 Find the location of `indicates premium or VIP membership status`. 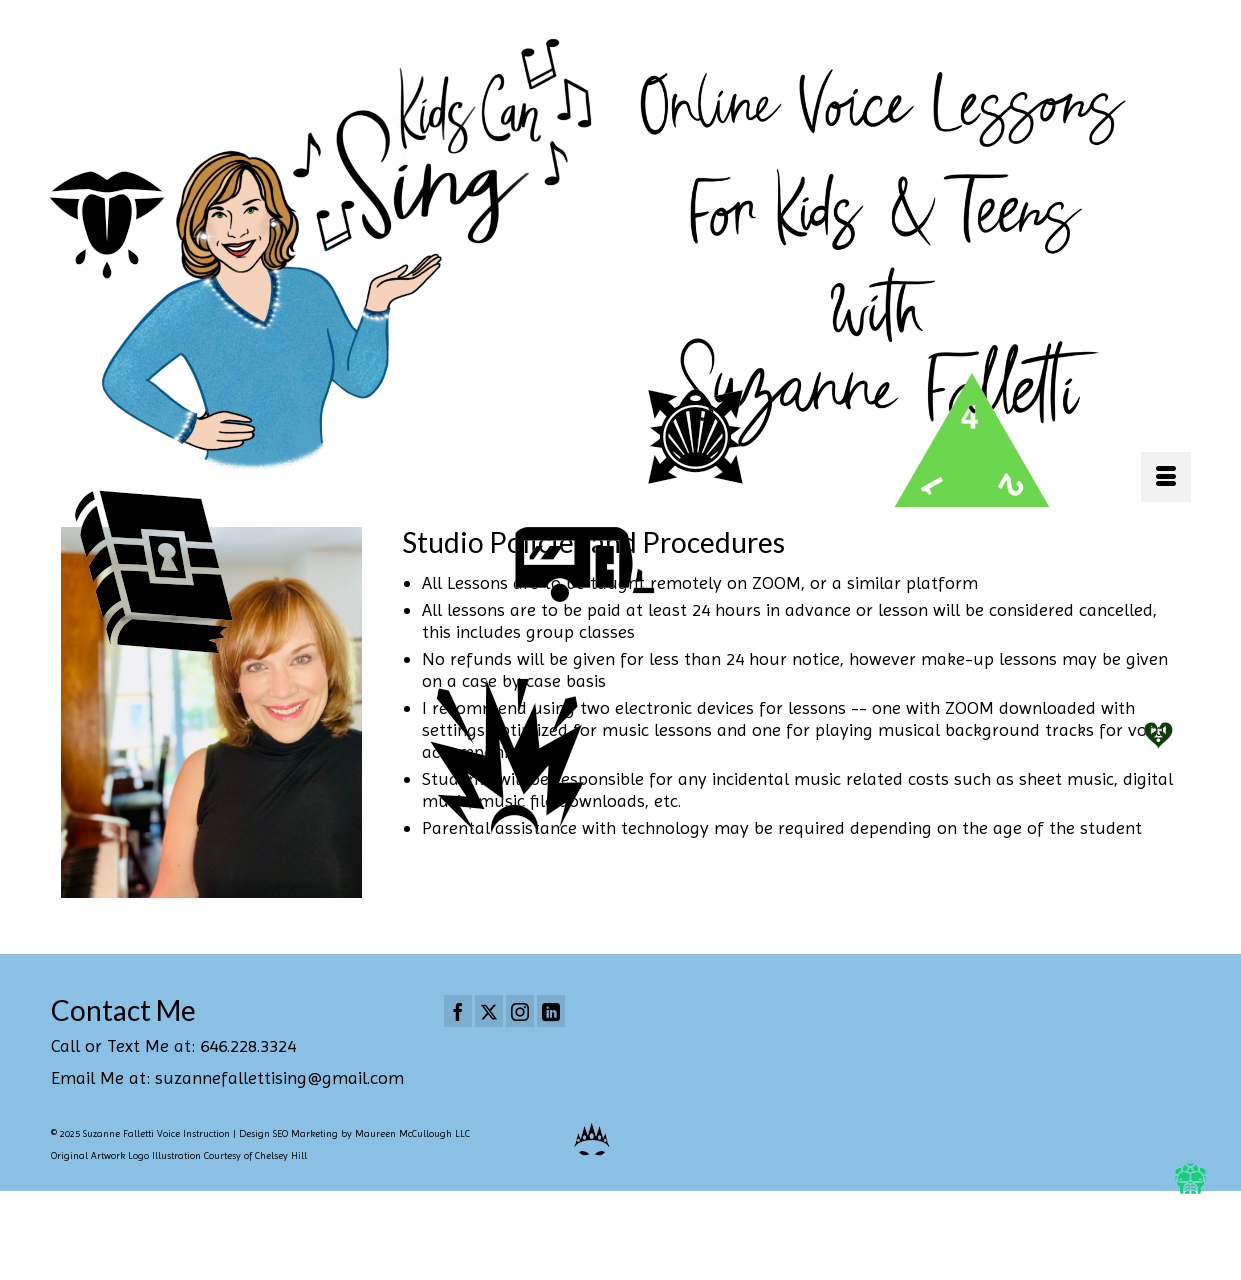

indicates premium or VIP membership status is located at coordinates (592, 1140).